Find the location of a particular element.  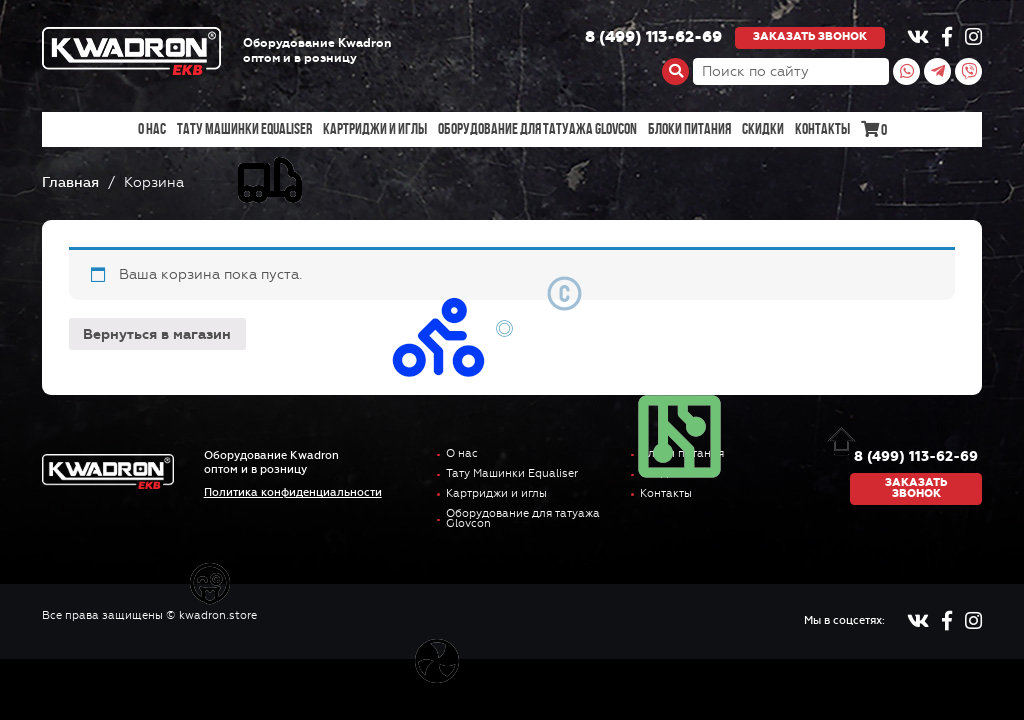

upload a file or document is located at coordinates (841, 442).